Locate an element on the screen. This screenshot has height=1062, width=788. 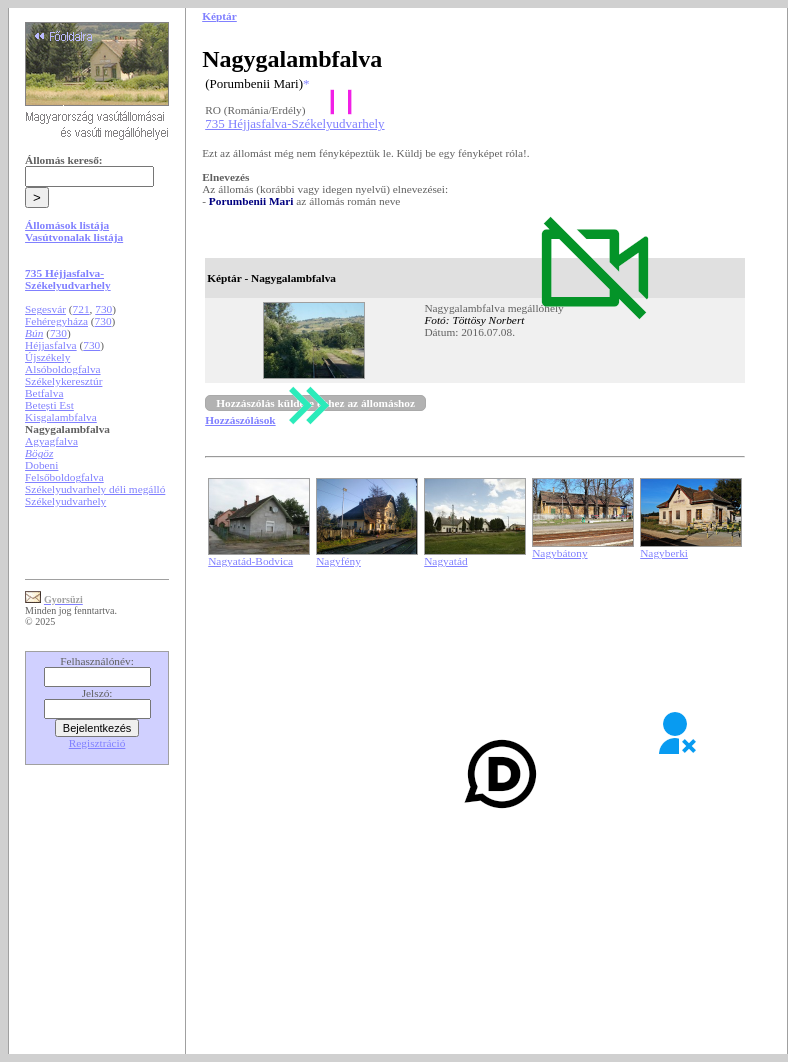
pause media playback is located at coordinates (341, 102).